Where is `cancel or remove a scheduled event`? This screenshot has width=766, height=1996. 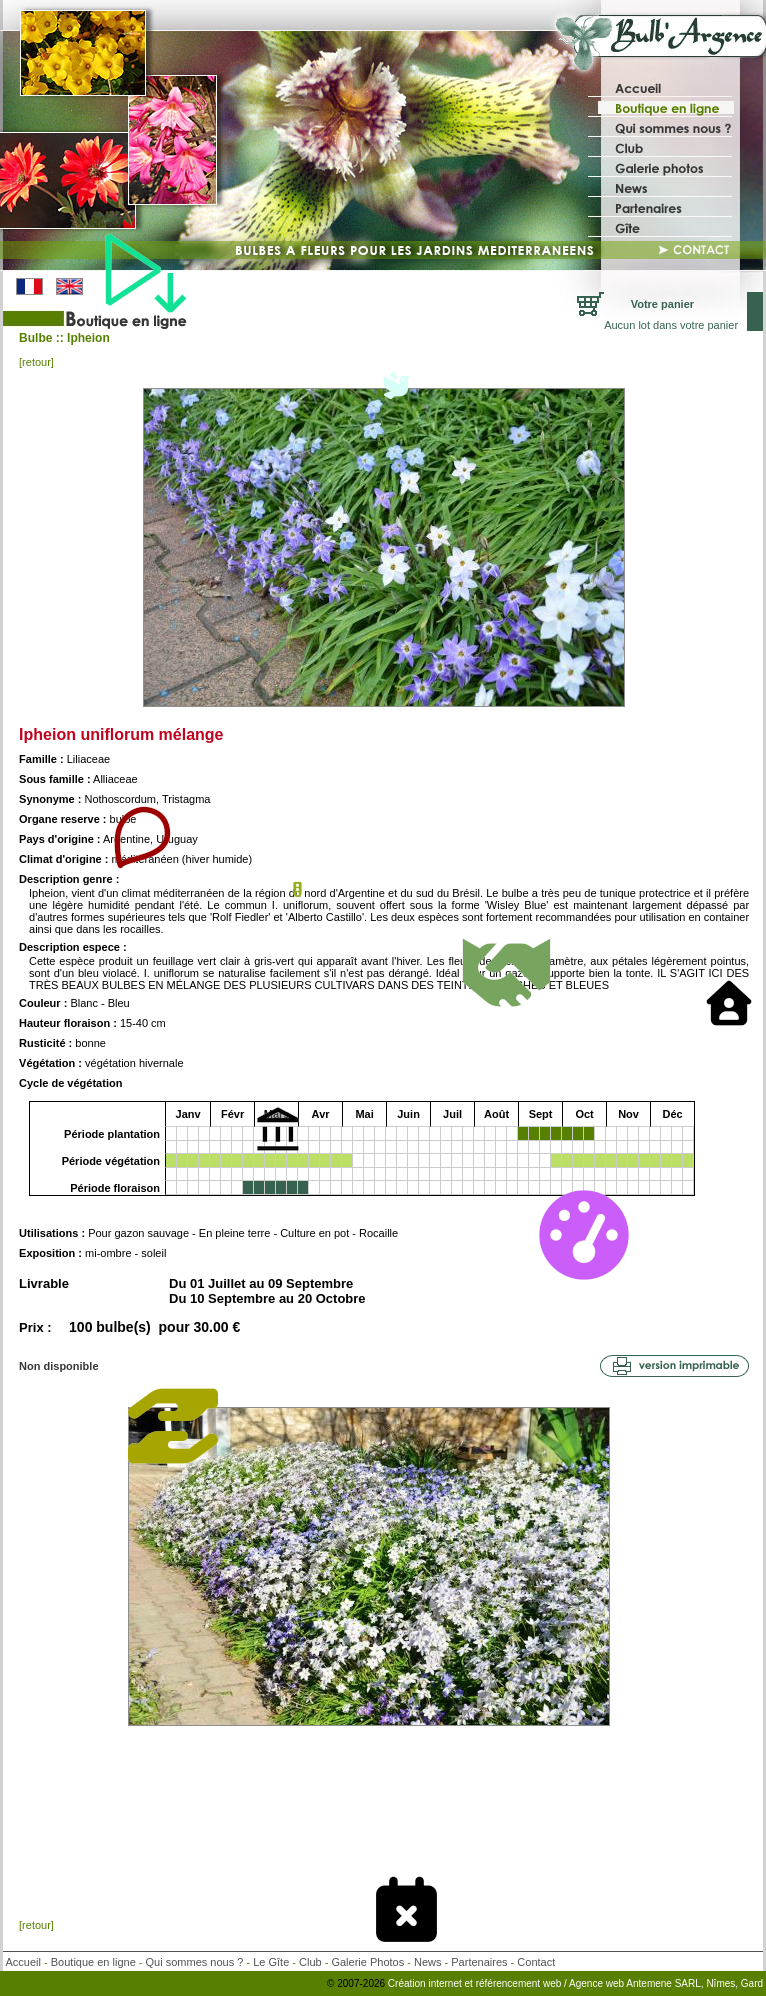
cancel or remove a scheduled event is located at coordinates (406, 1911).